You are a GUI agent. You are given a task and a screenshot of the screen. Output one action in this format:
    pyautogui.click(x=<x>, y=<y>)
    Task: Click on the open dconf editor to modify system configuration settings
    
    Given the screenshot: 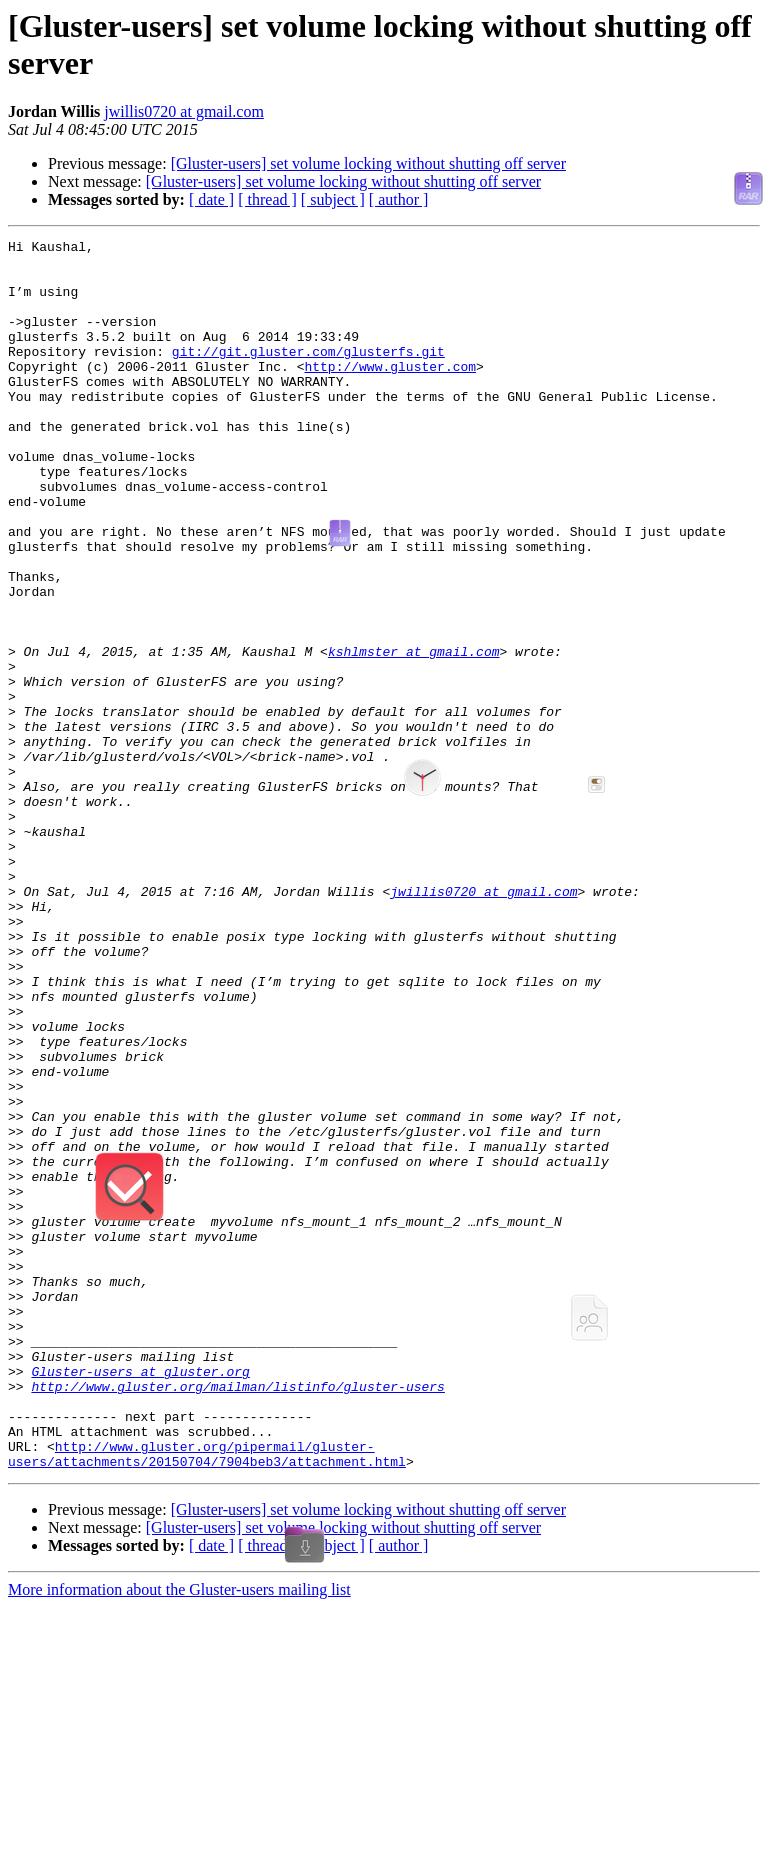 What is the action you would take?
    pyautogui.click(x=129, y=1186)
    